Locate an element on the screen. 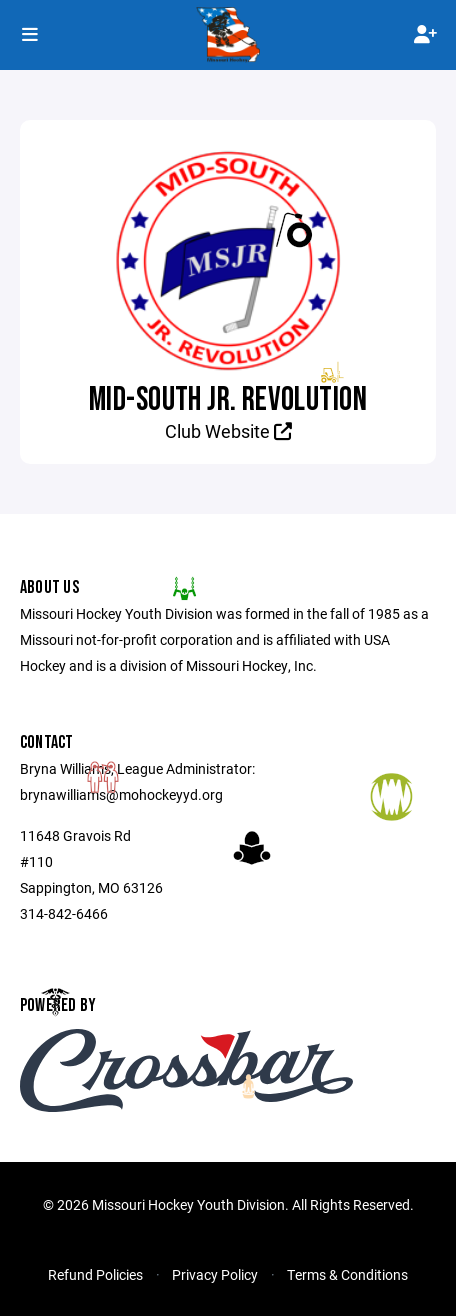 This screenshot has width=456, height=1316. indicates mind-link or telepathic communication feature is located at coordinates (103, 777).